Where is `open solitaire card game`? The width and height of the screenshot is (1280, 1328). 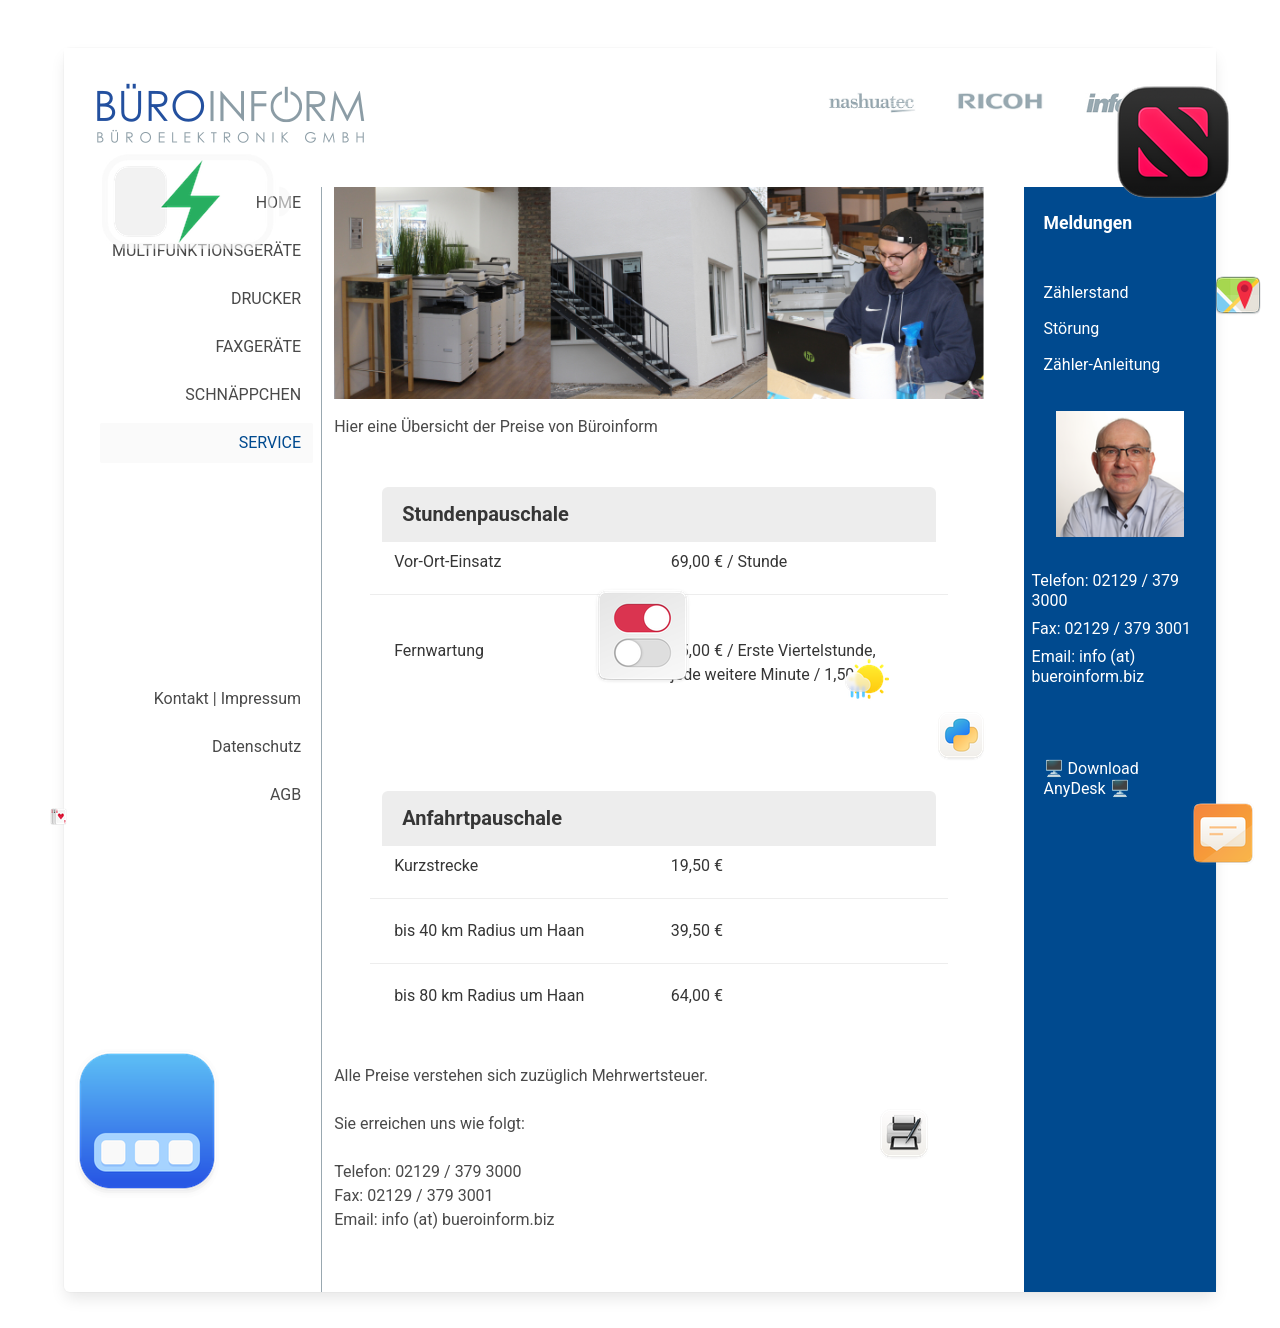 open solitaire card game is located at coordinates (58, 816).